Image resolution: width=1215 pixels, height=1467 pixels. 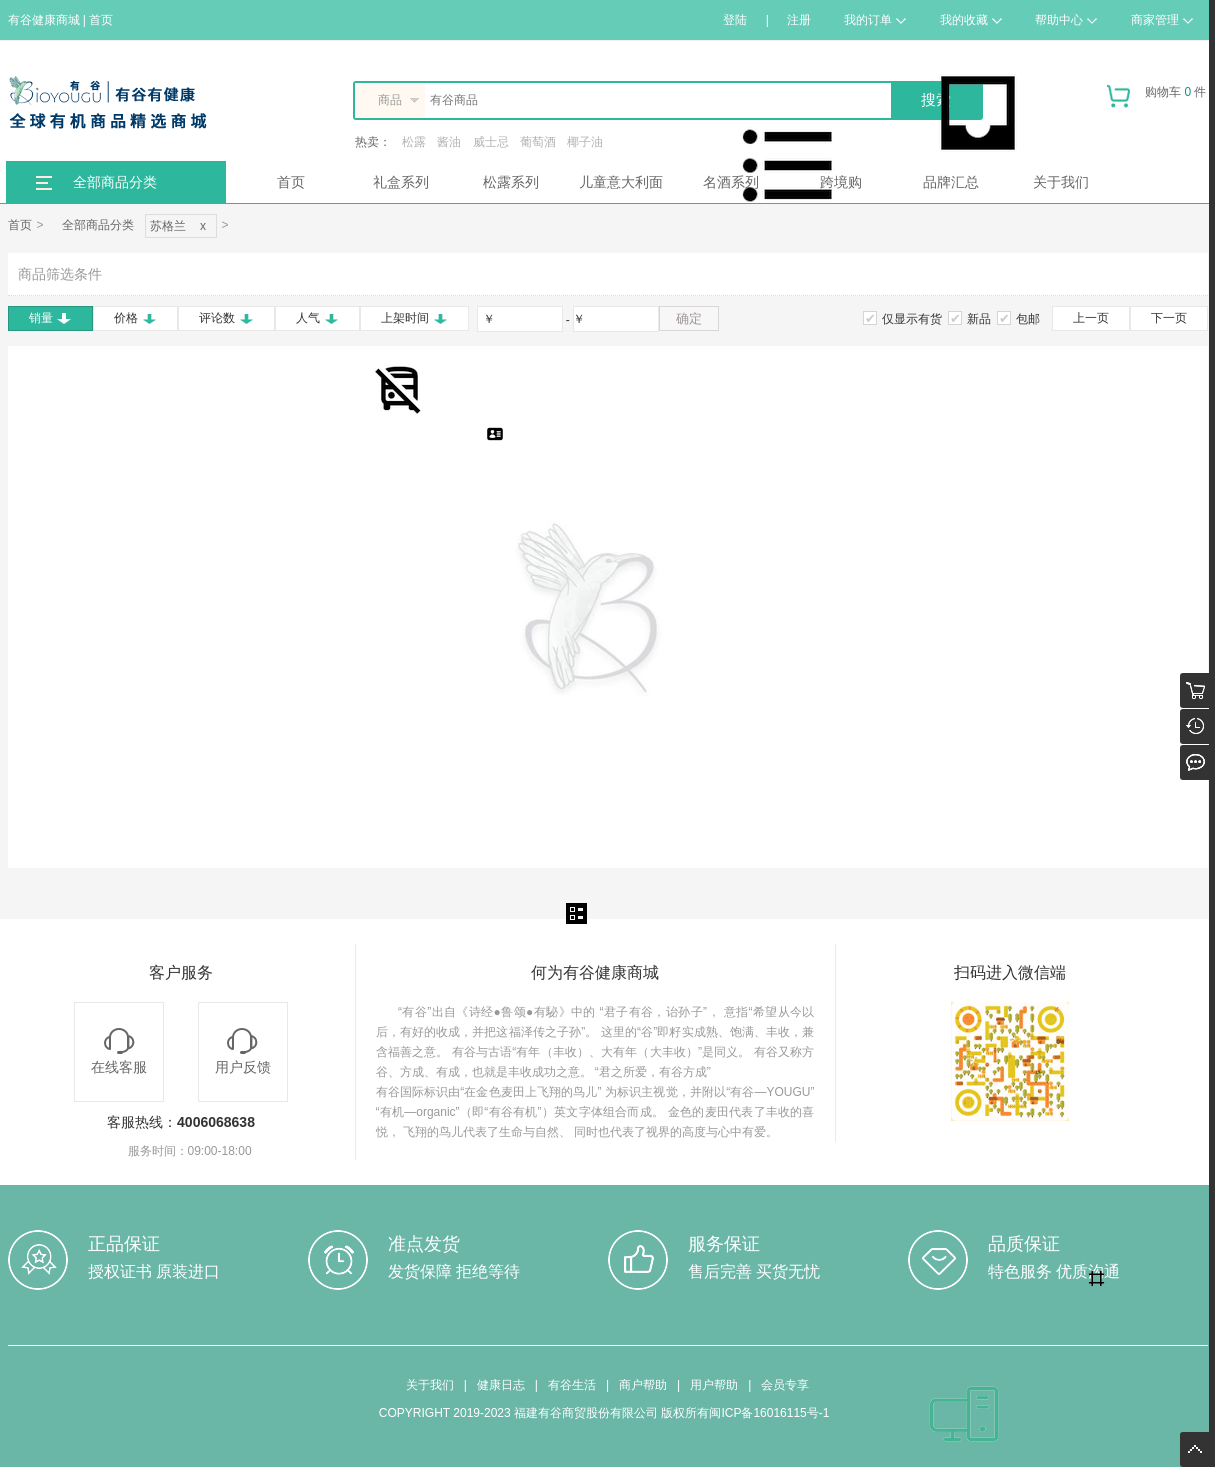 I want to click on view ballot or voting options, so click(x=576, y=913).